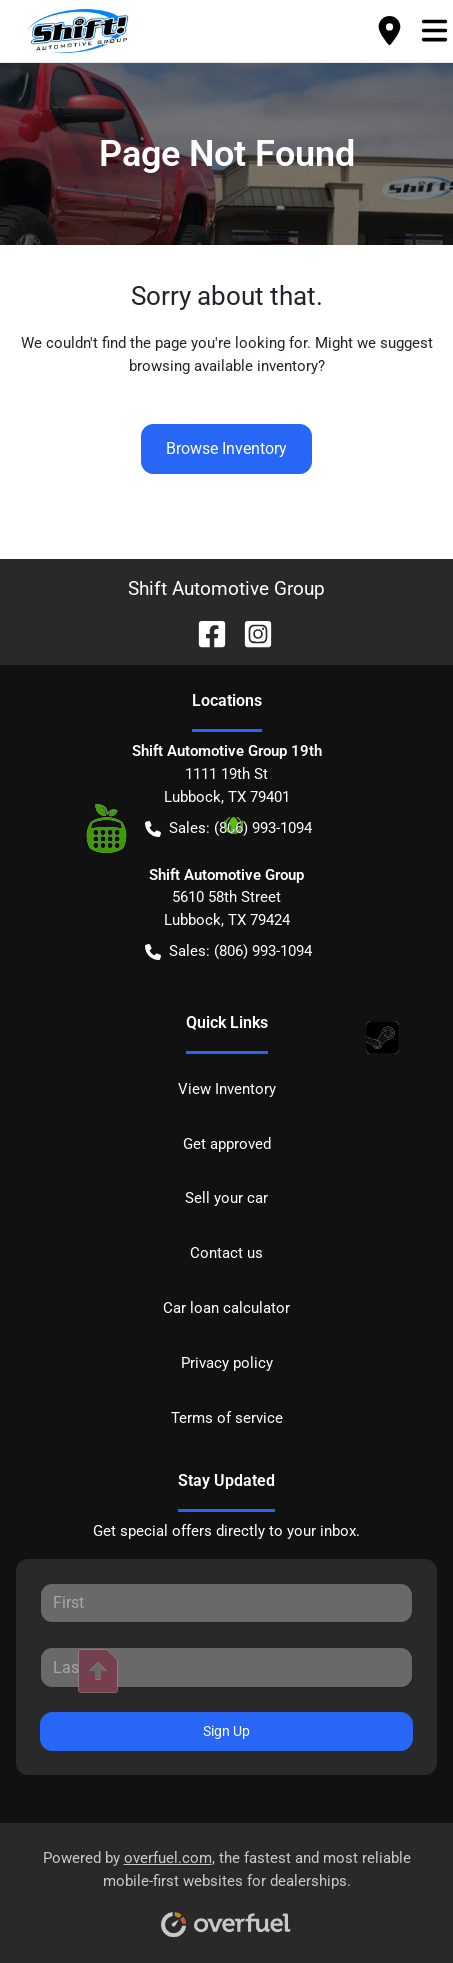 The height and width of the screenshot is (1963, 453). What do you see at coordinates (98, 1671) in the screenshot?
I see `upload a file or document` at bounding box center [98, 1671].